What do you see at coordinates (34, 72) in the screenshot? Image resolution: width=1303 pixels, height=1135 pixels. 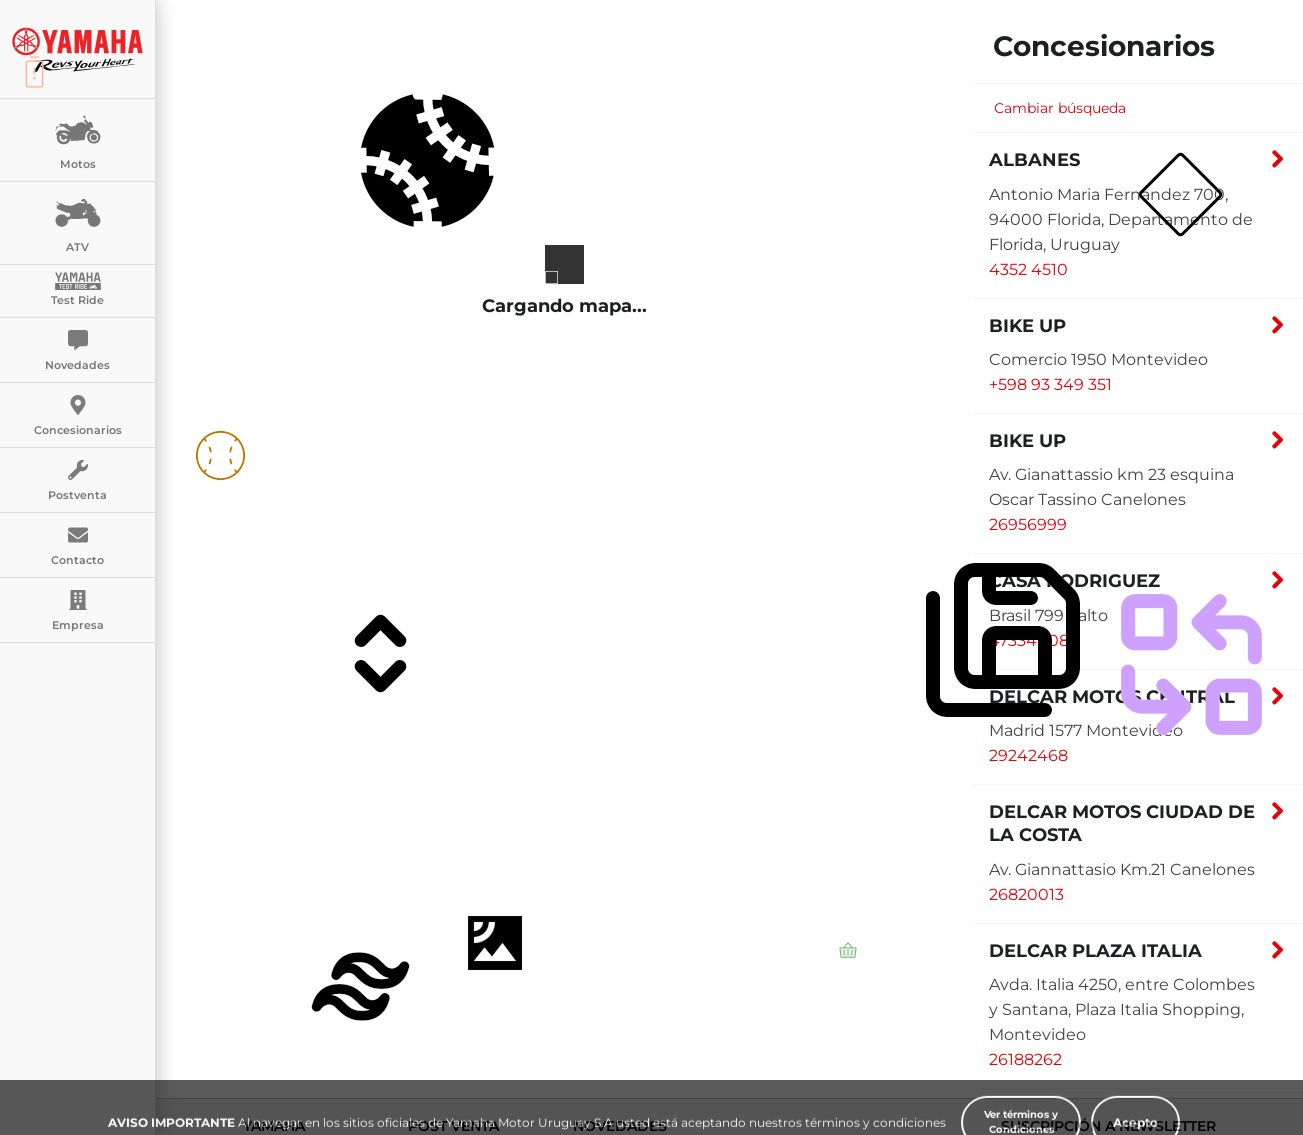 I see `indicates low battery warning` at bounding box center [34, 72].